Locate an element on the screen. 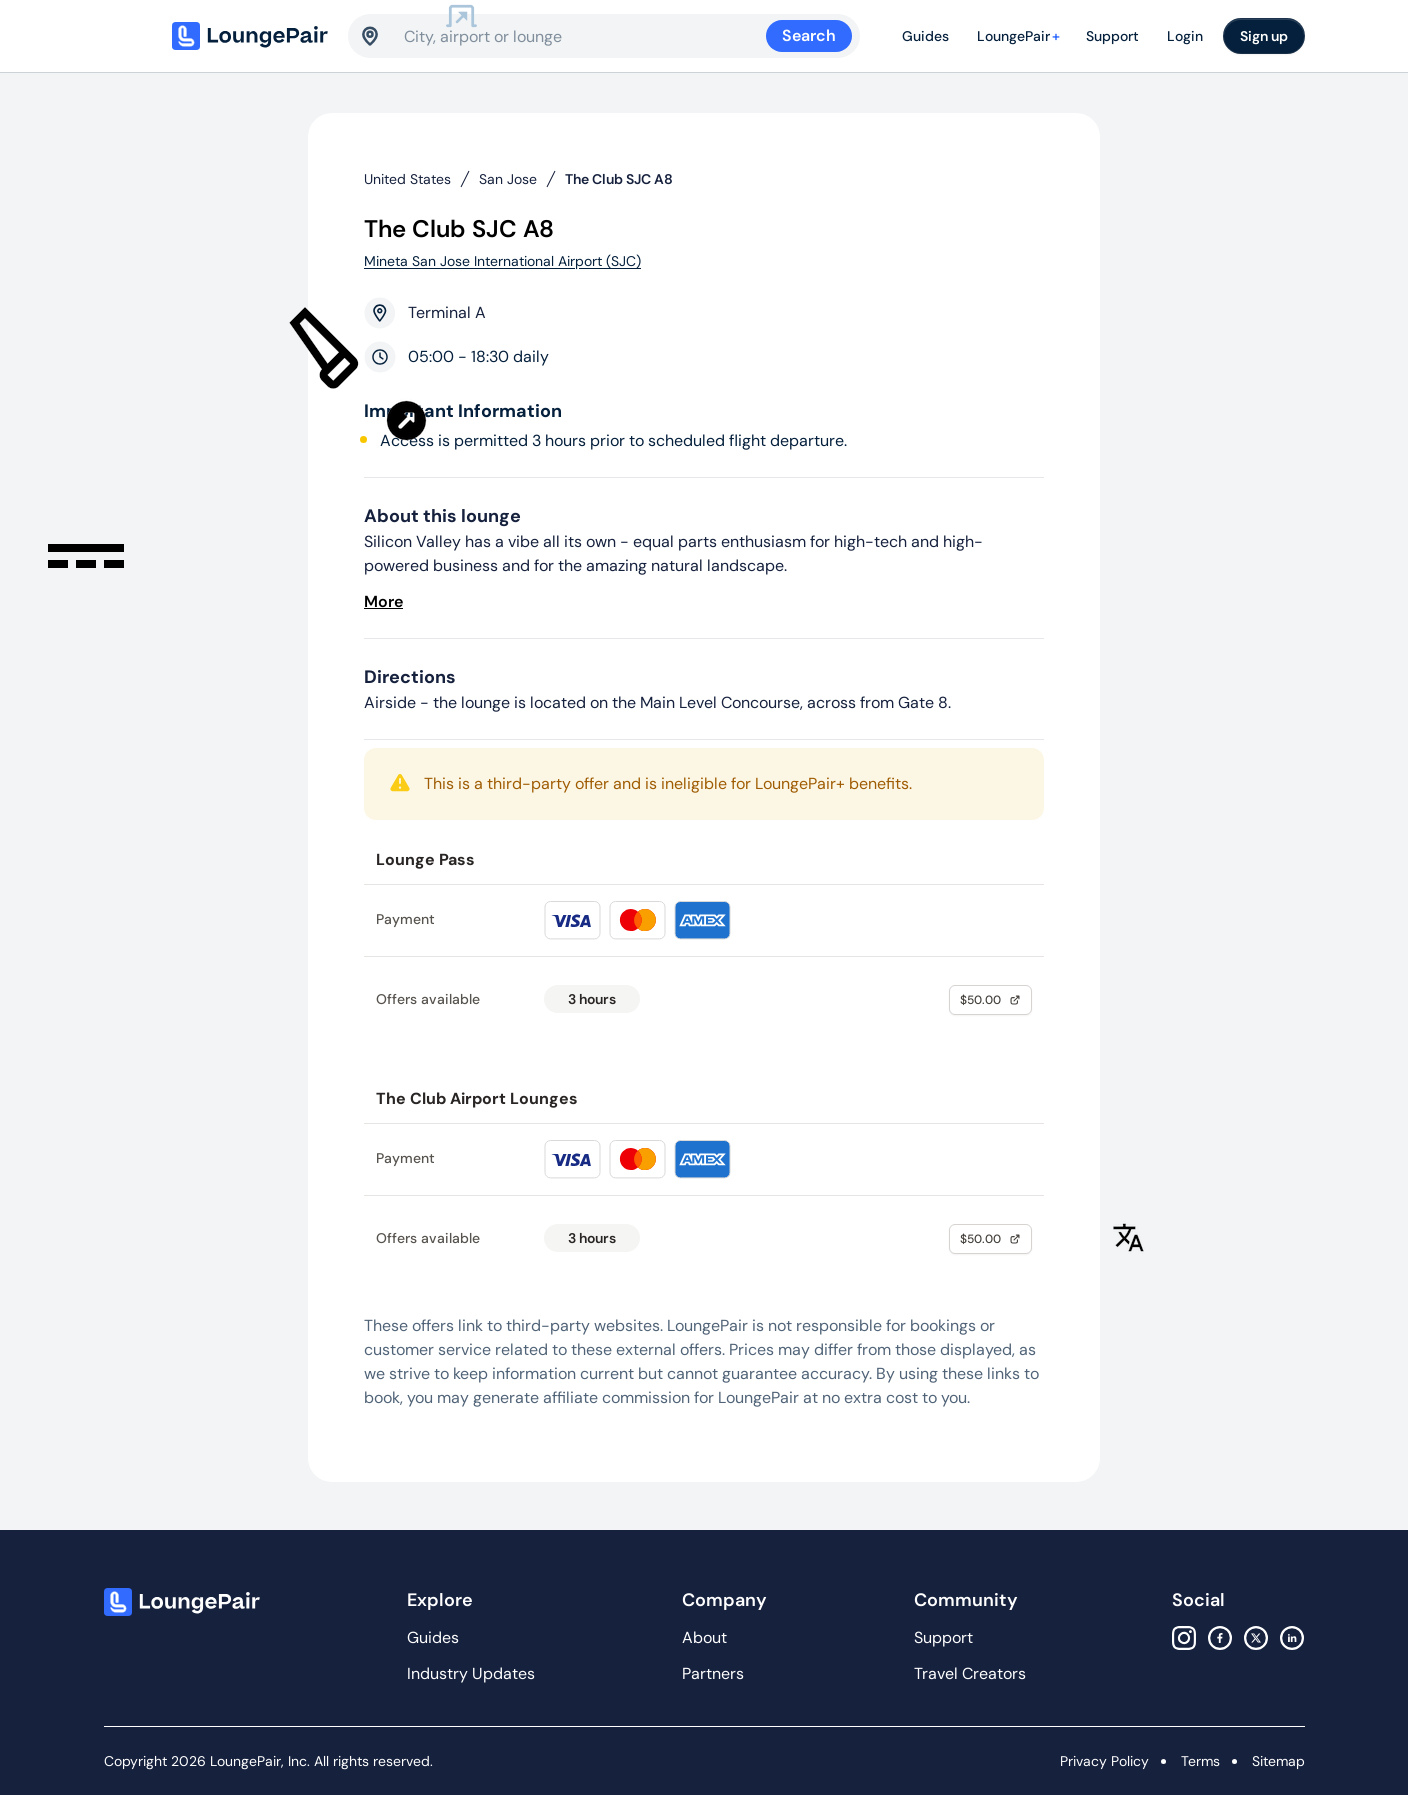  open link in a new tab or window is located at coordinates (461, 15).